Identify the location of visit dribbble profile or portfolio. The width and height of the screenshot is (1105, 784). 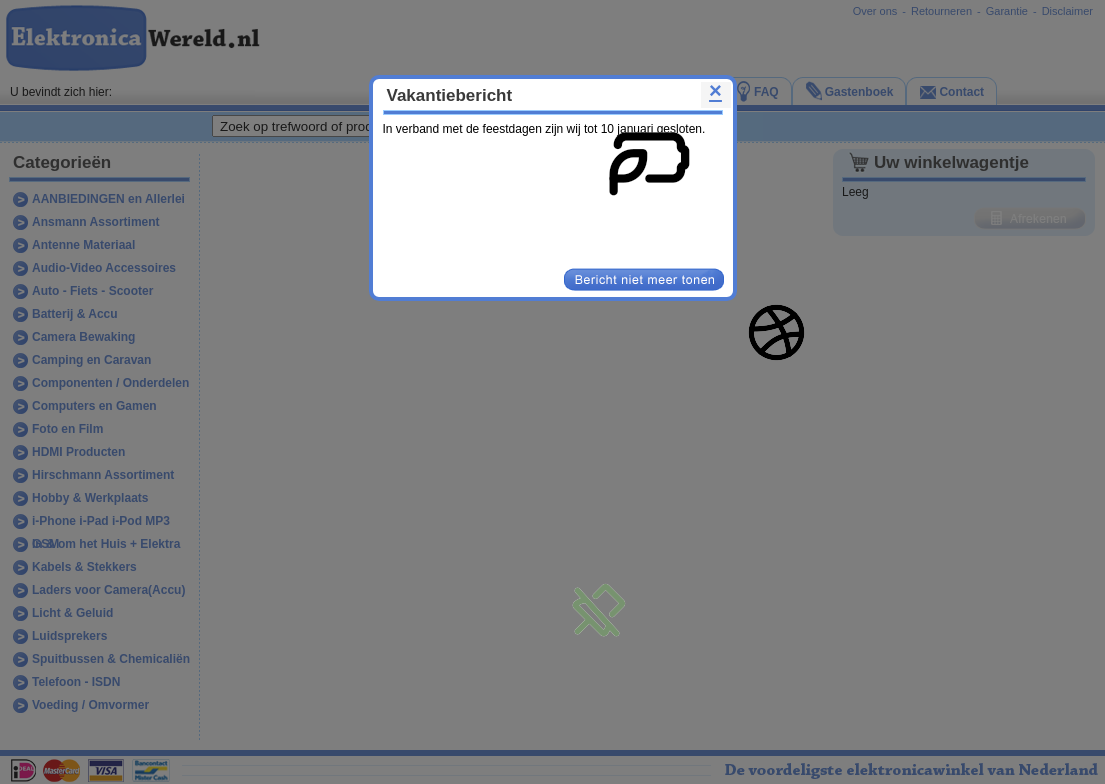
(776, 332).